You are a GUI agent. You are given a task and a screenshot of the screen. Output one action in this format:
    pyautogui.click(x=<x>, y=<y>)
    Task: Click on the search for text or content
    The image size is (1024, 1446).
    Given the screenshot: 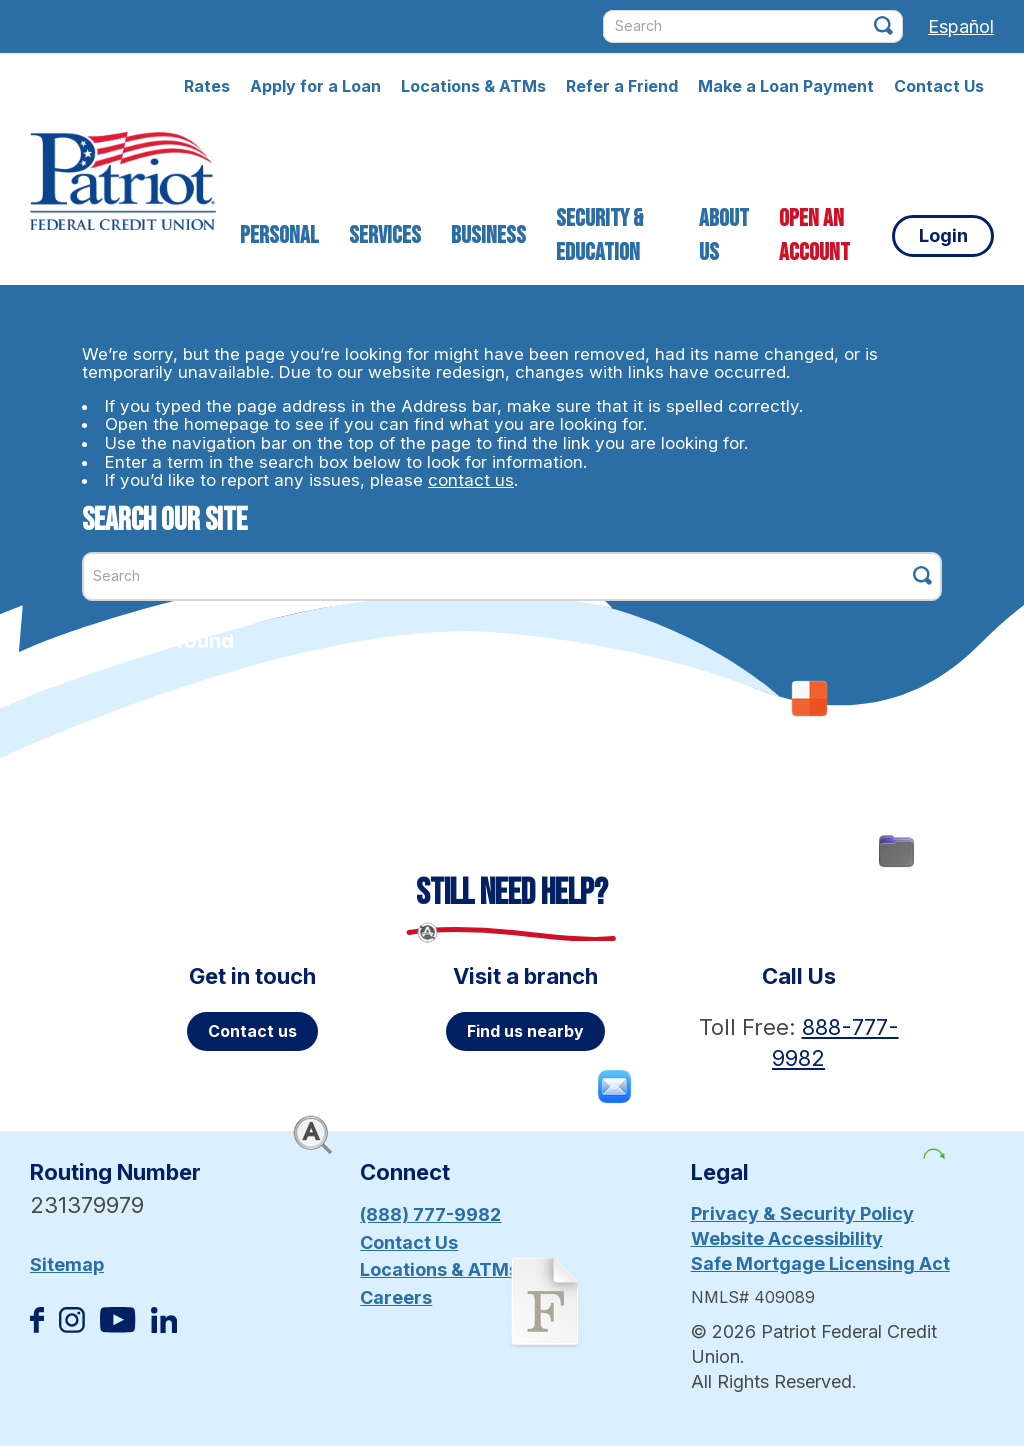 What is the action you would take?
    pyautogui.click(x=313, y=1135)
    